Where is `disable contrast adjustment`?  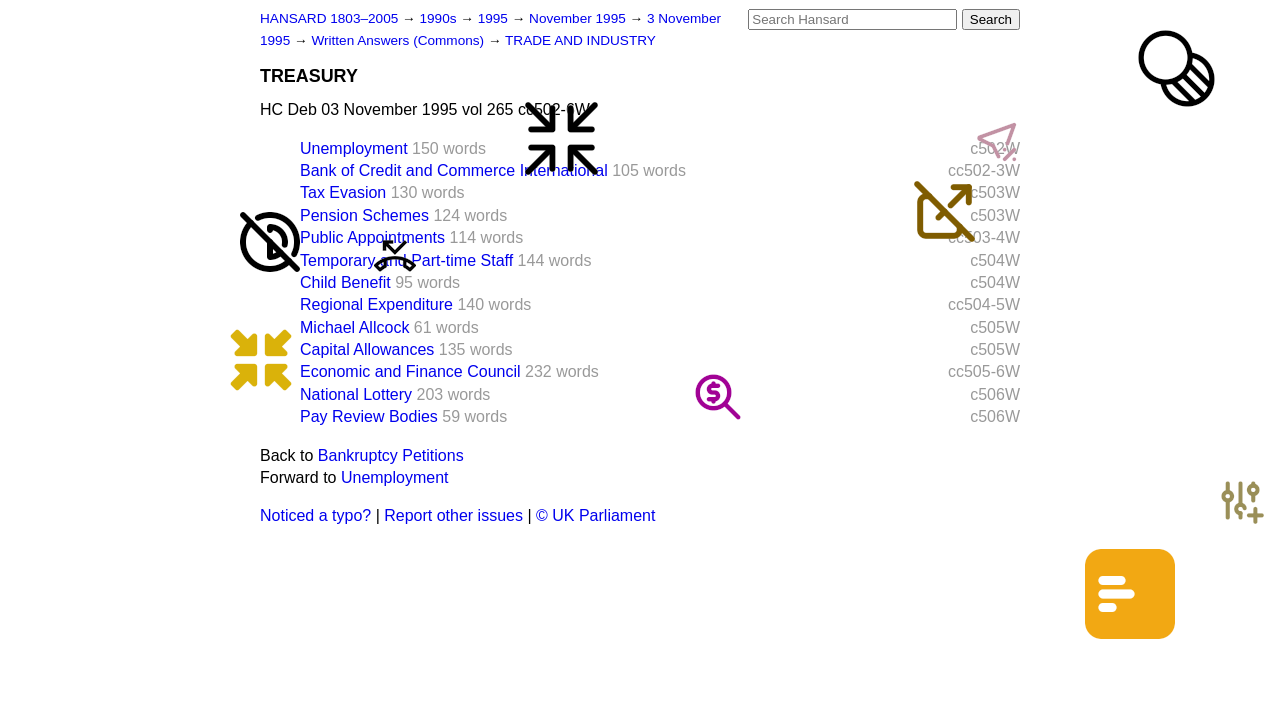
disable contrast adjustment is located at coordinates (270, 242).